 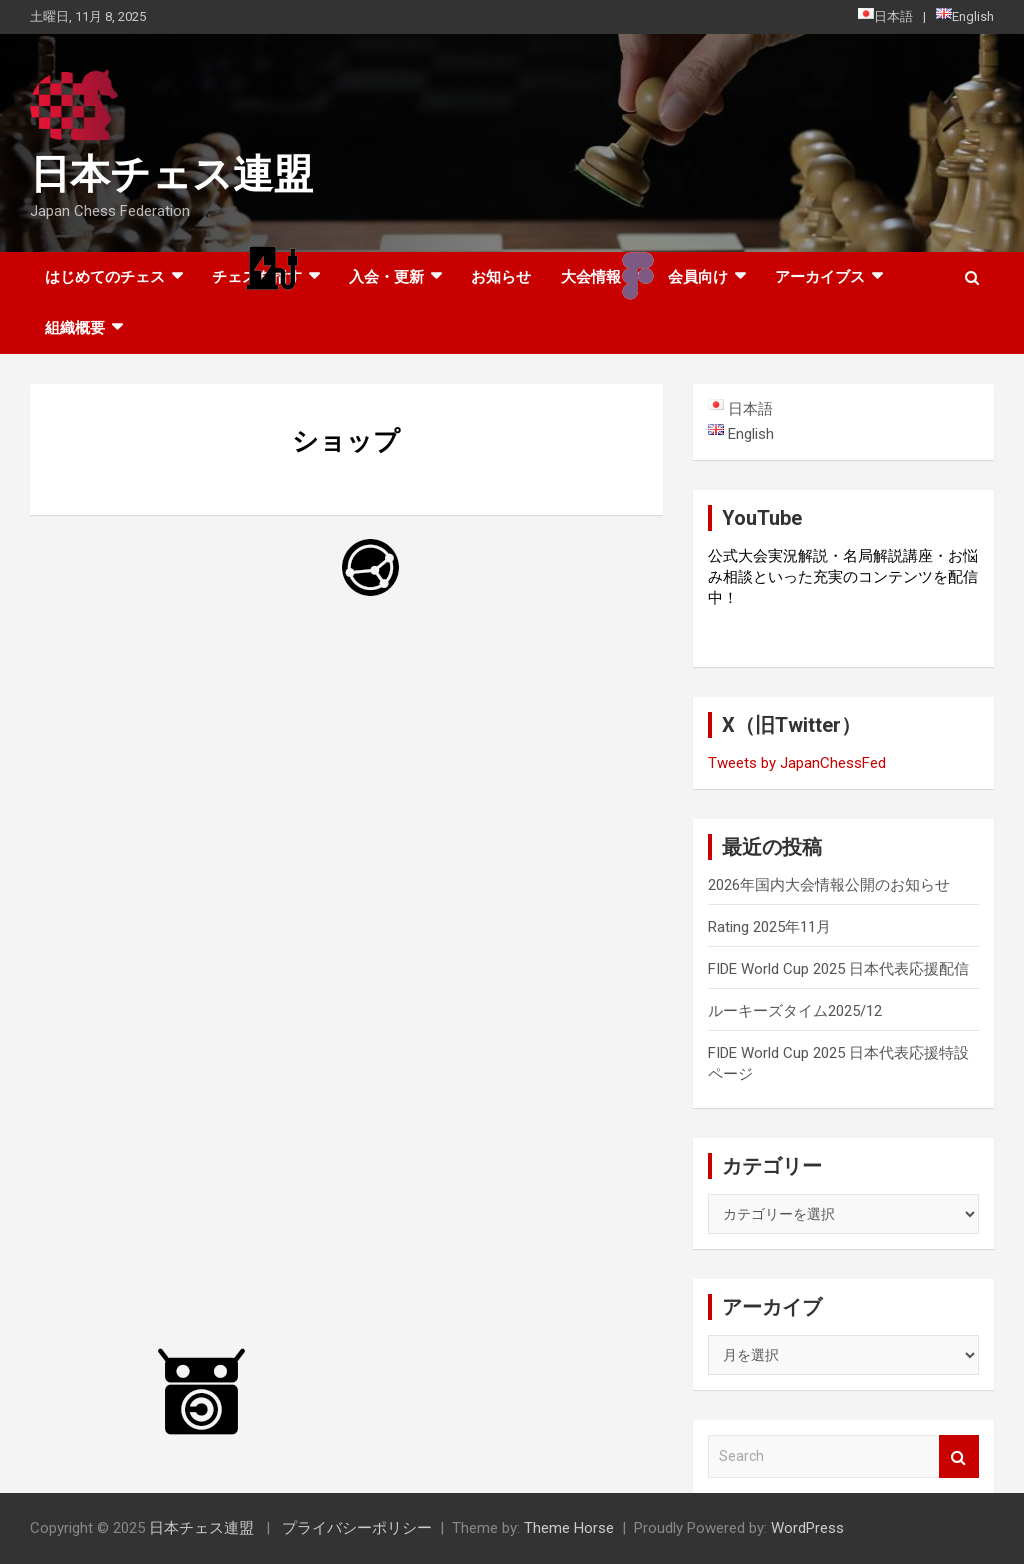 What do you see at coordinates (638, 276) in the screenshot?
I see `open figma design app` at bounding box center [638, 276].